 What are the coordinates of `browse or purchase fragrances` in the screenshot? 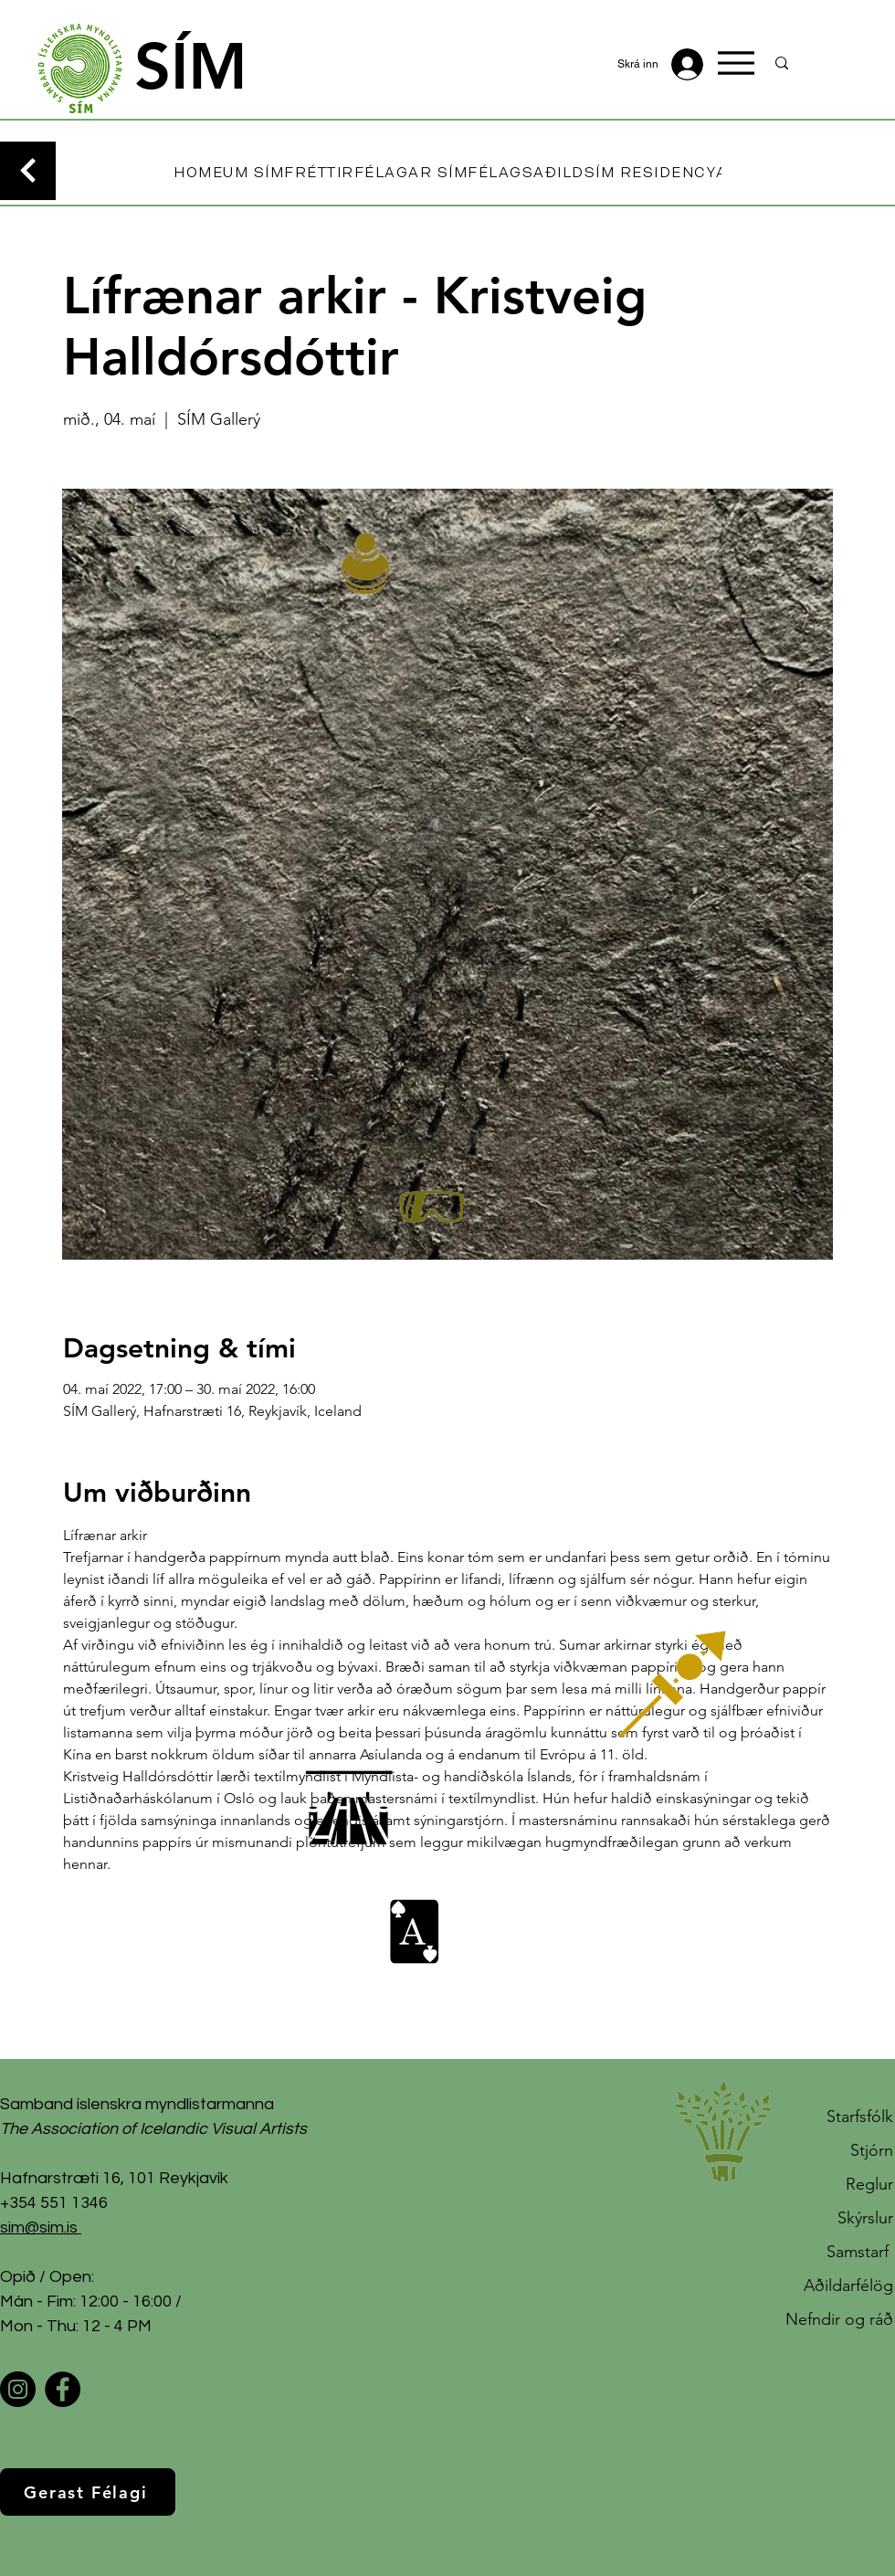 It's located at (365, 564).